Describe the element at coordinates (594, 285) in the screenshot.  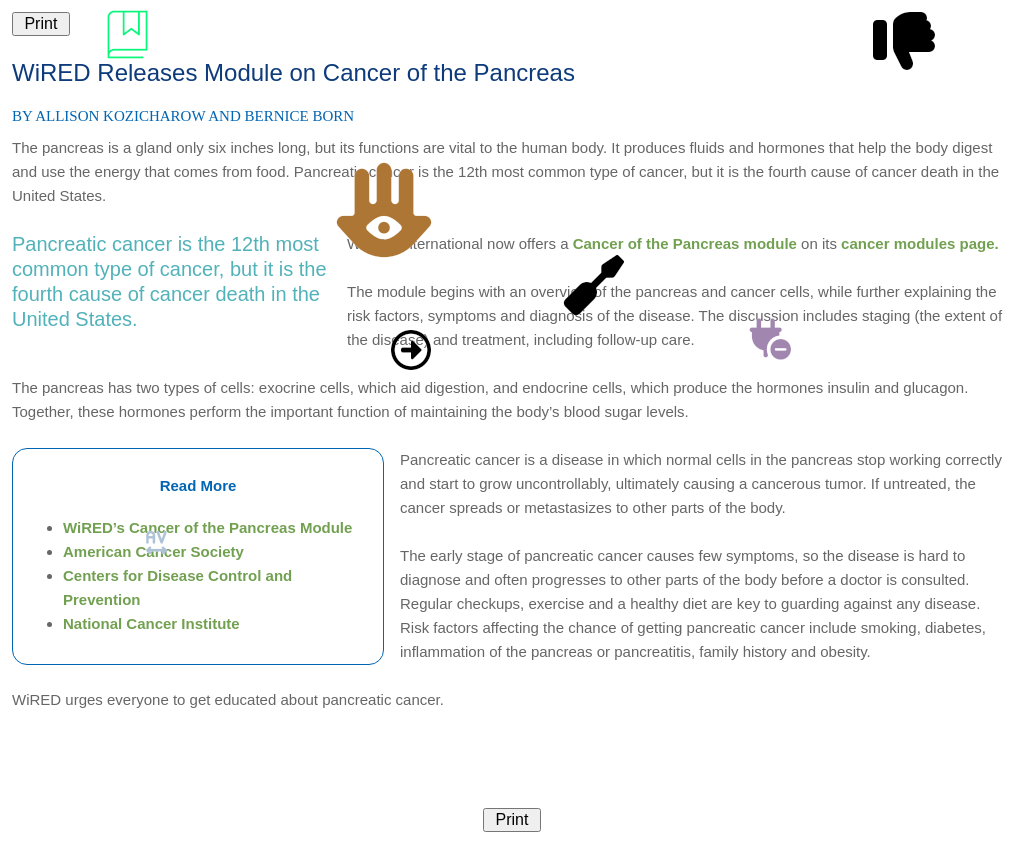
I see `access settings or configuration options` at that location.